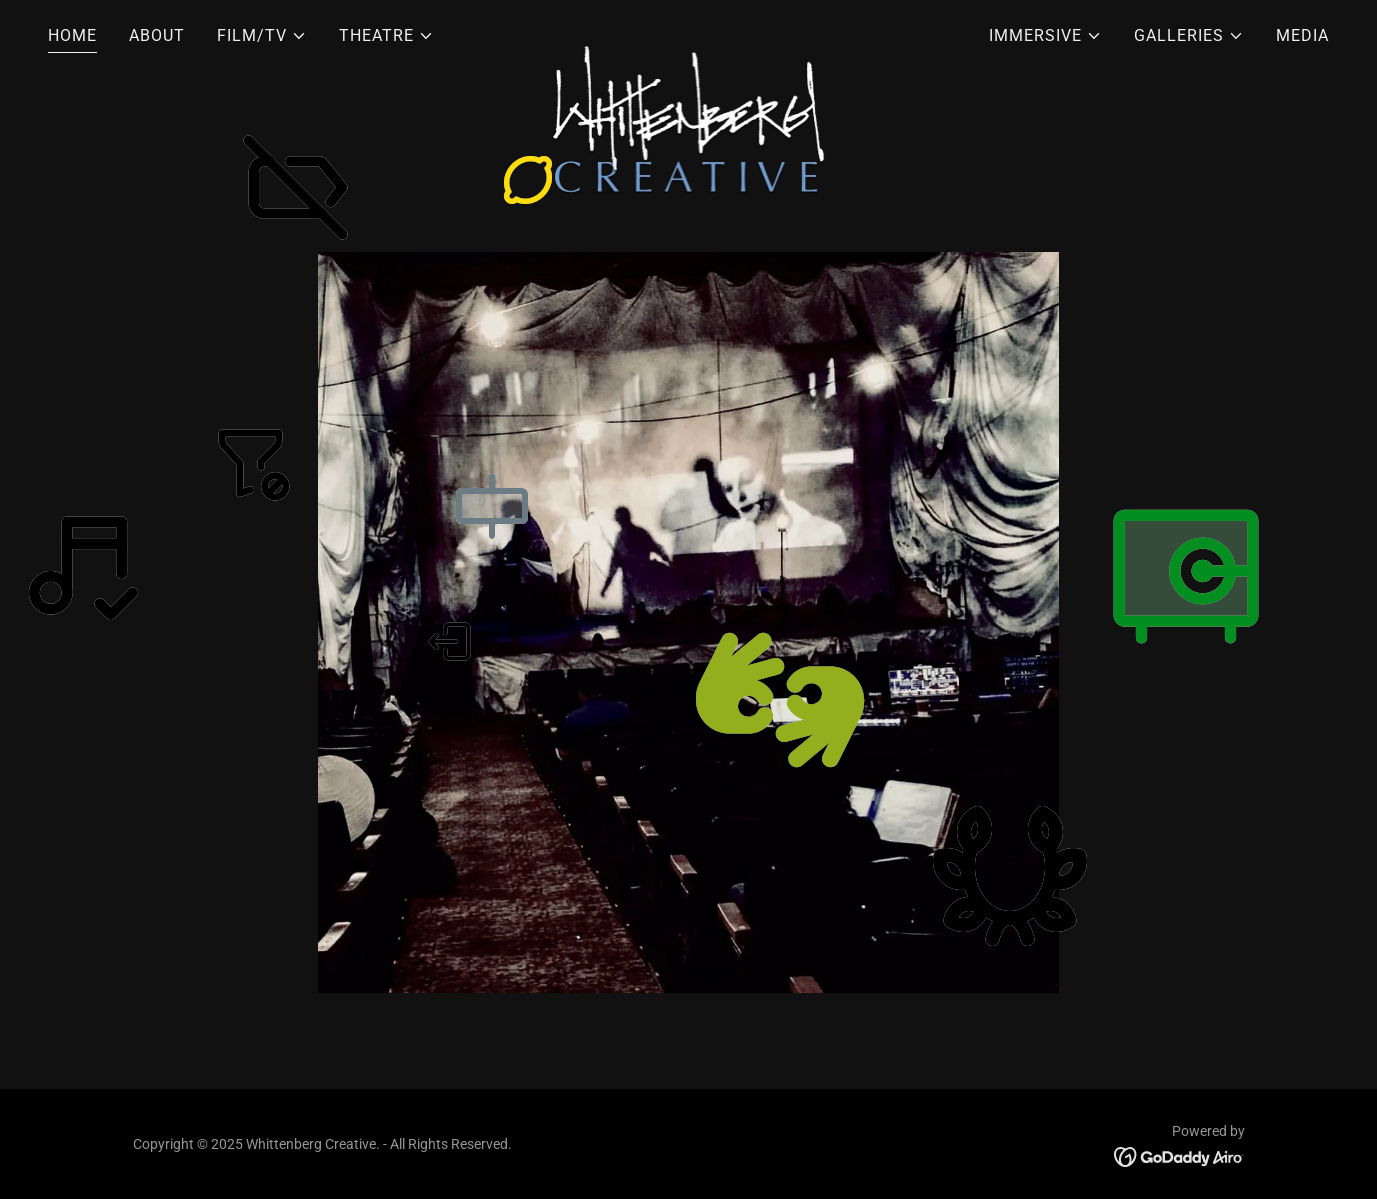  I want to click on view achievements or awards, so click(1010, 876).